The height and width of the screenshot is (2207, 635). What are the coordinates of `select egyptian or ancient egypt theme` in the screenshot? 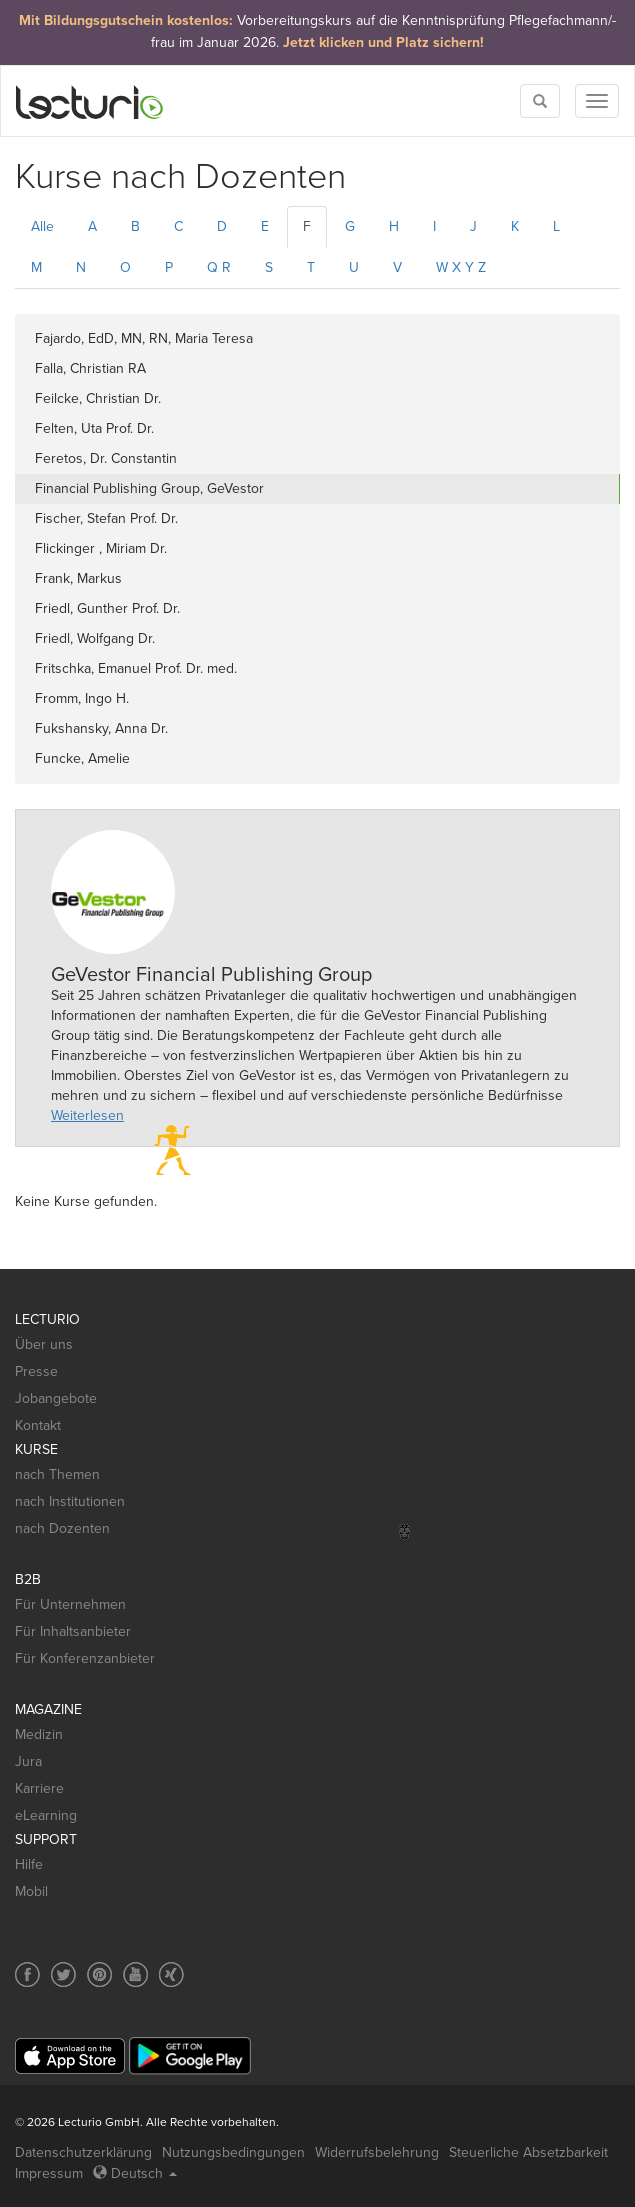 It's located at (172, 1150).